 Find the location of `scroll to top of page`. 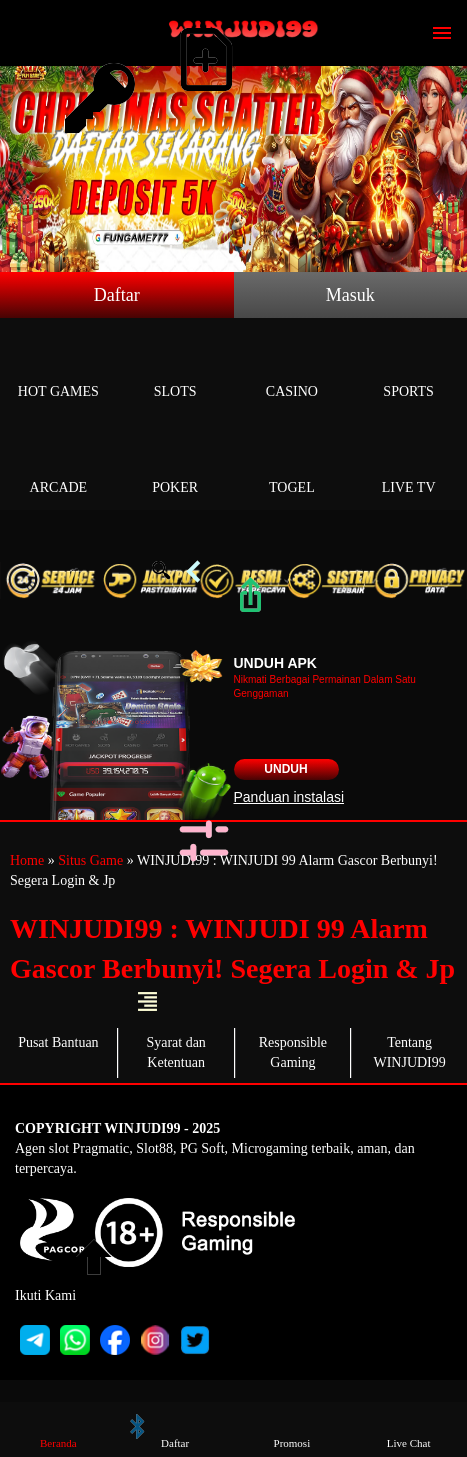

scroll to top of page is located at coordinates (94, 1257).